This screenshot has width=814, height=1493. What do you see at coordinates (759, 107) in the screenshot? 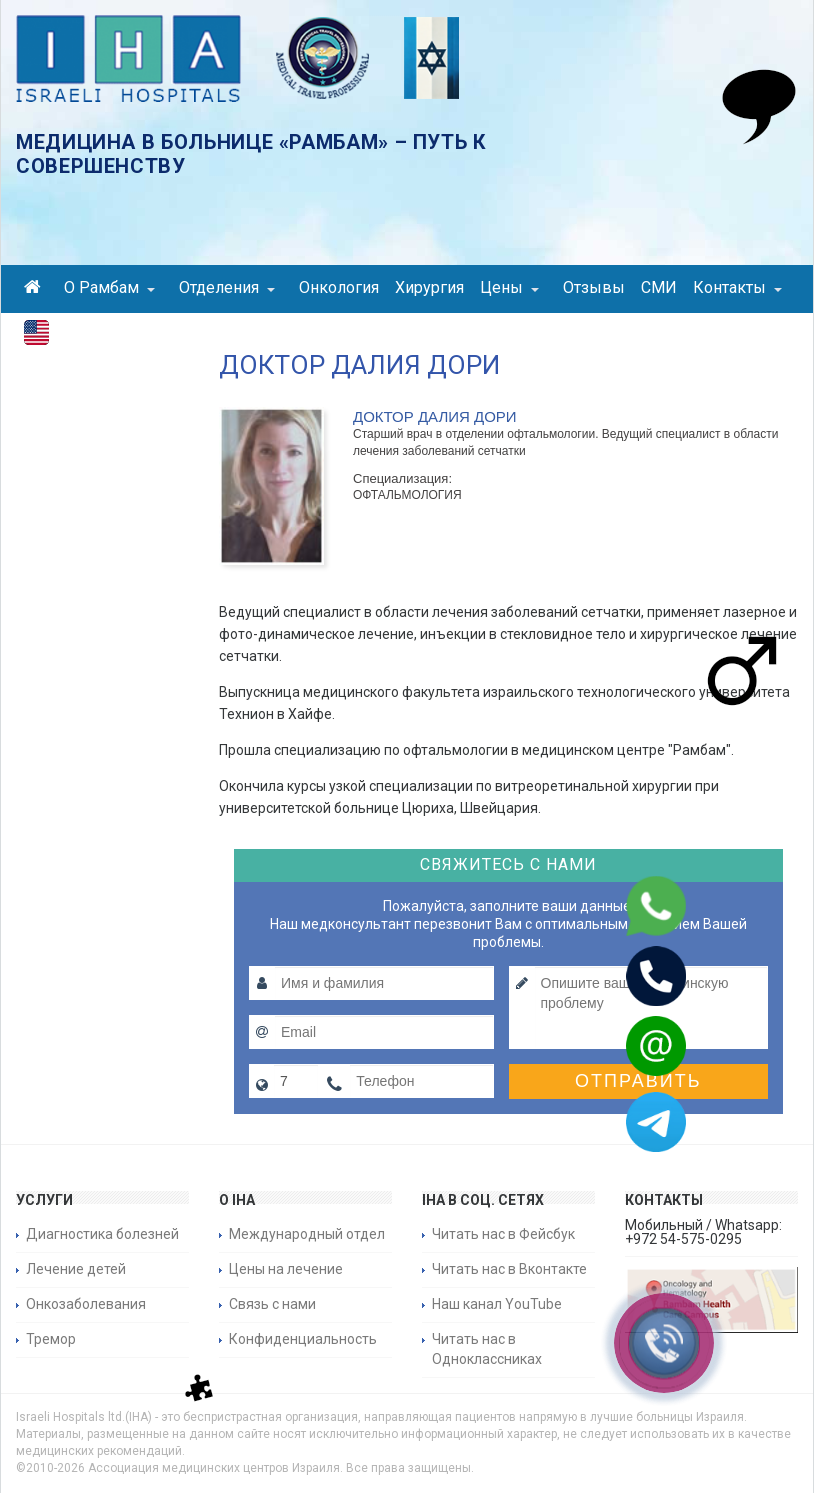
I see `open chat or messaging feature` at bounding box center [759, 107].